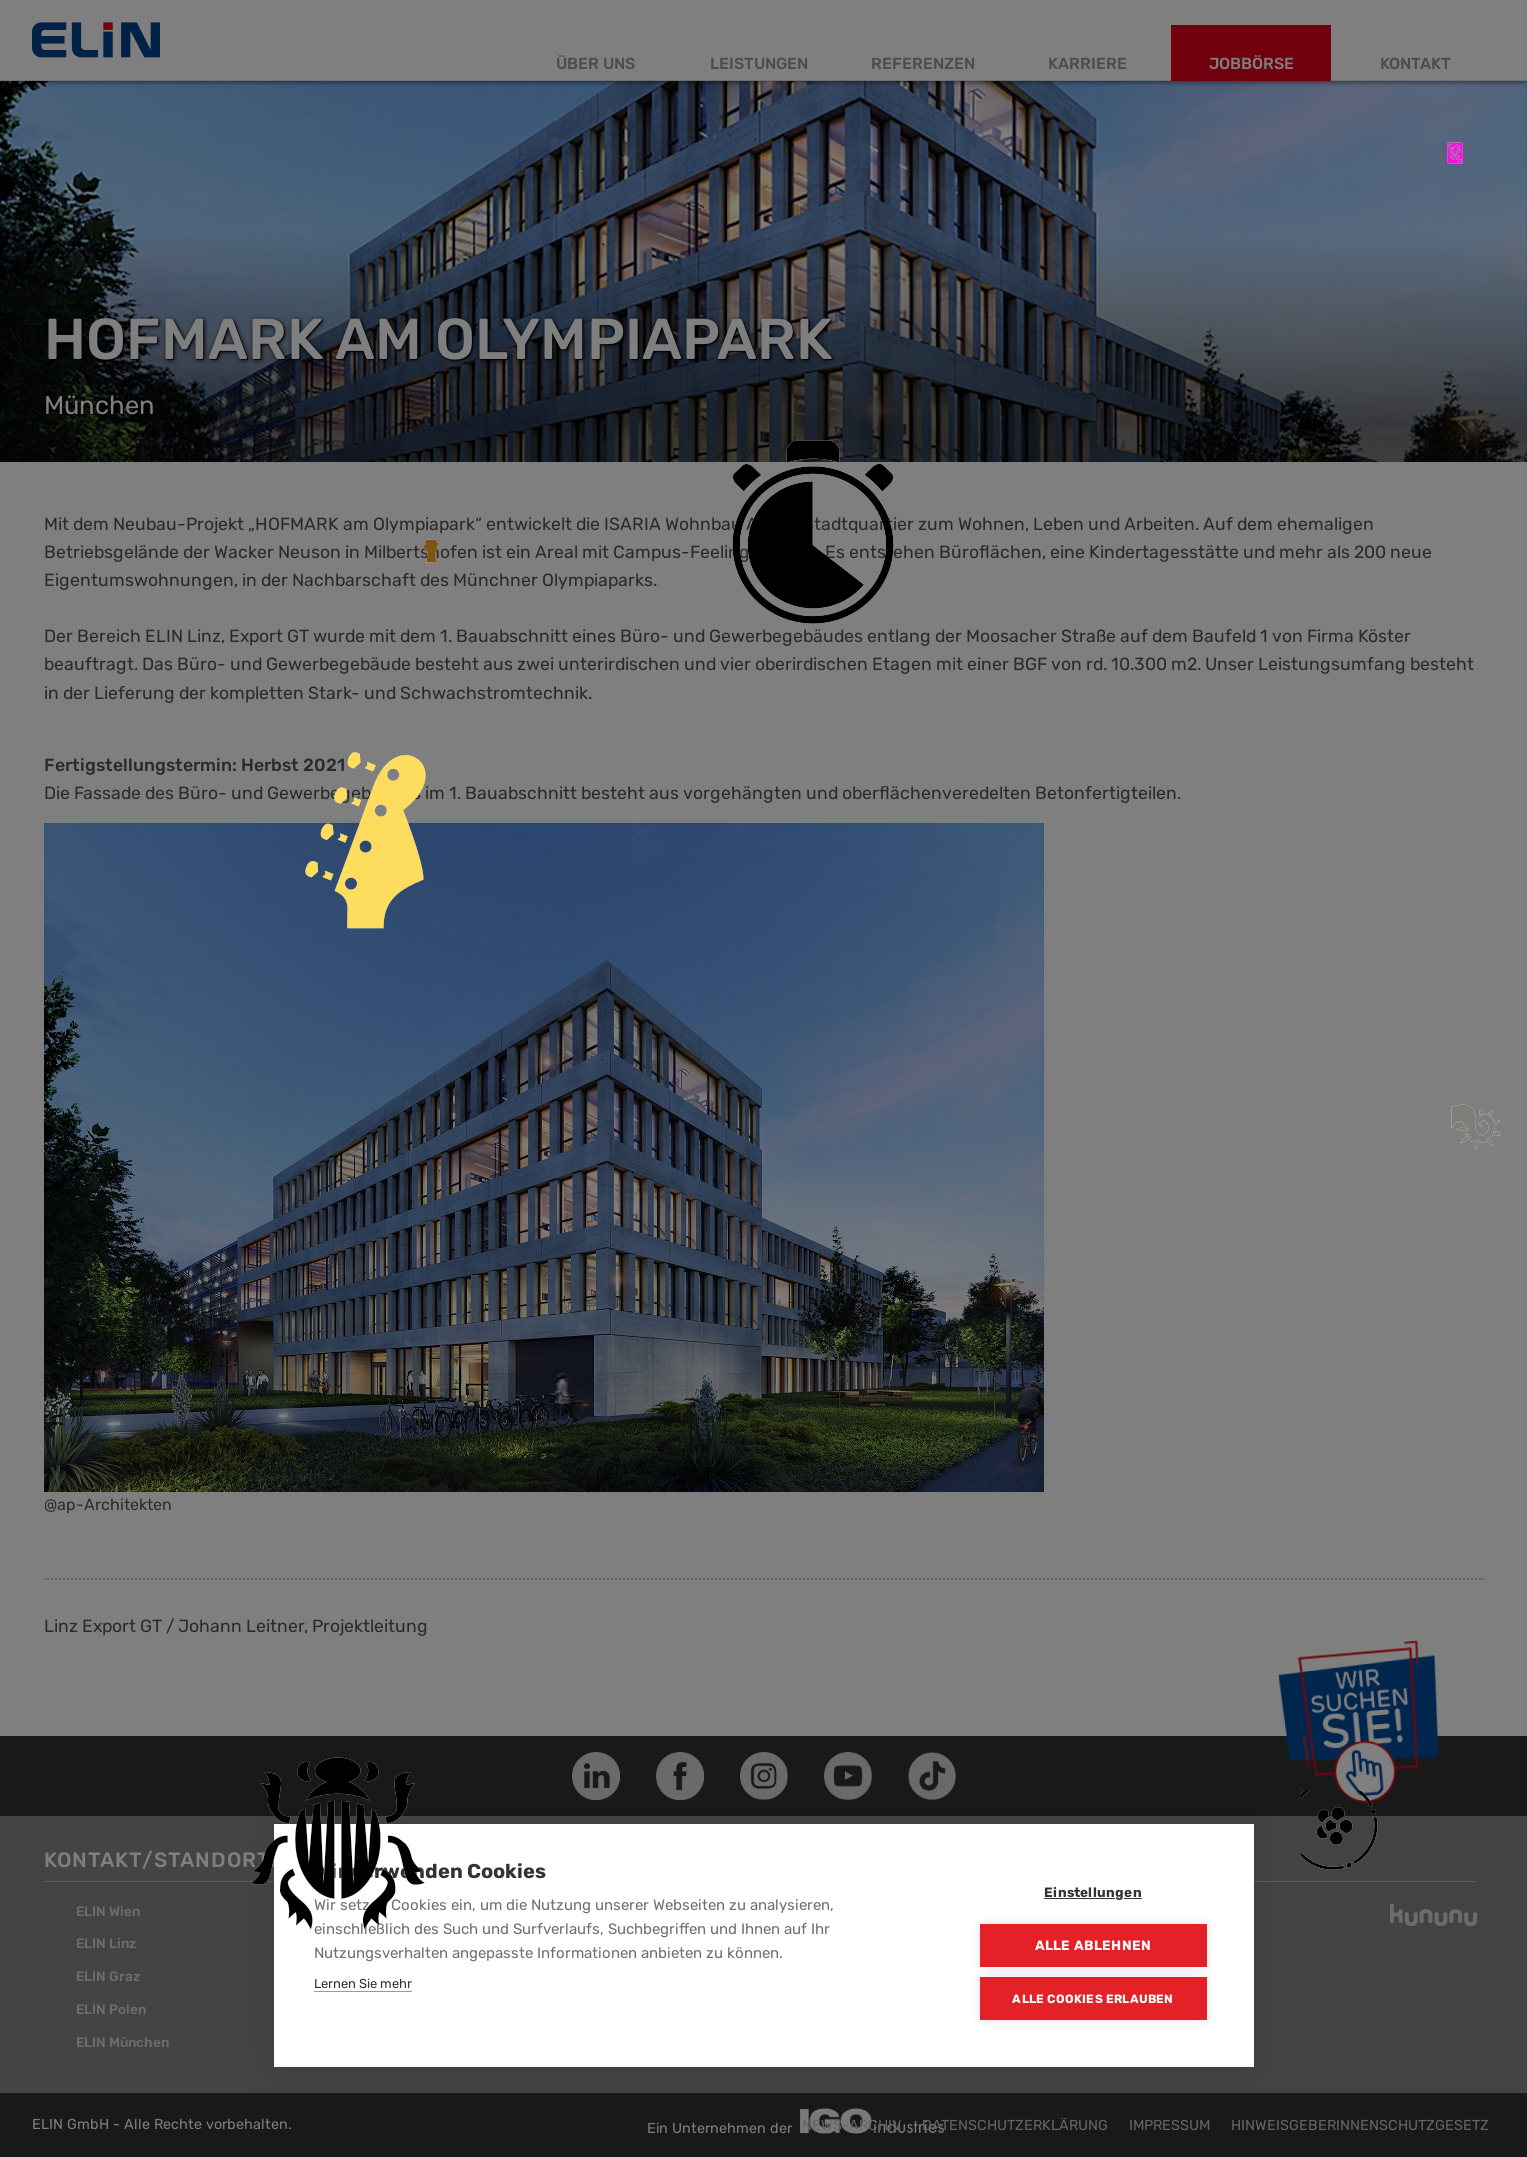 This screenshot has width=1527, height=2157. Describe the element at coordinates (813, 532) in the screenshot. I see `start or stop a timer` at that location.